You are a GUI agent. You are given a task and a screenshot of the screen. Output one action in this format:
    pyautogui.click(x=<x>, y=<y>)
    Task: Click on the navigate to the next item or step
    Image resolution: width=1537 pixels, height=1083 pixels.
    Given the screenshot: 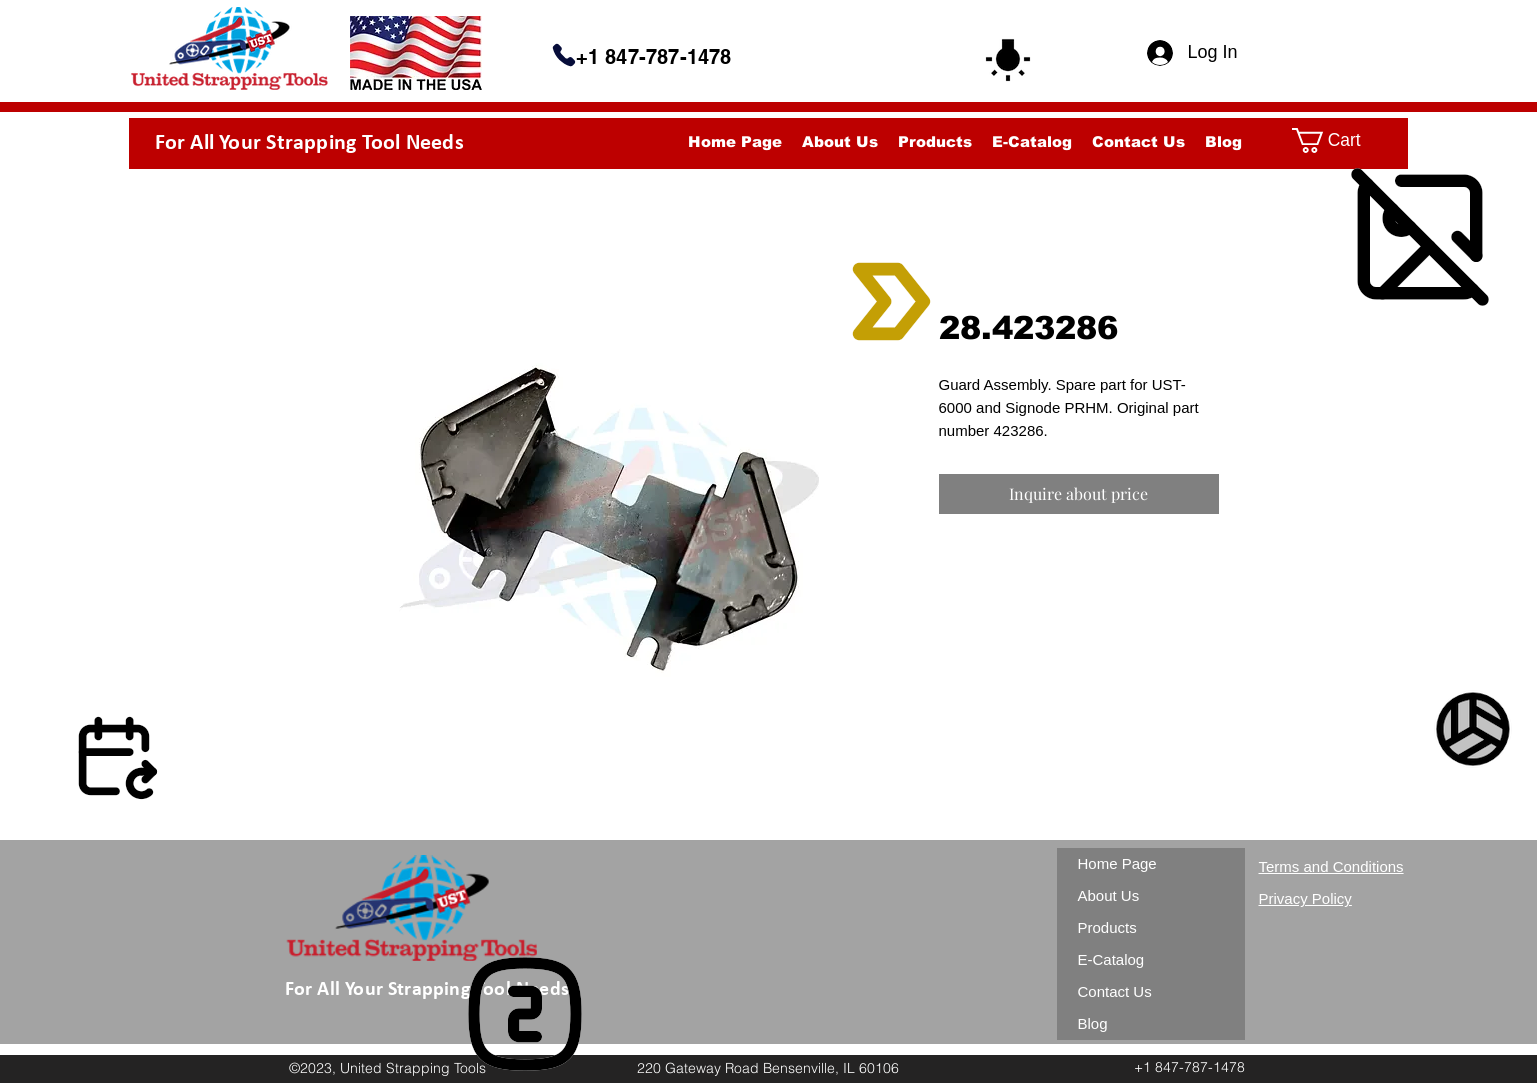 What is the action you would take?
    pyautogui.click(x=891, y=301)
    